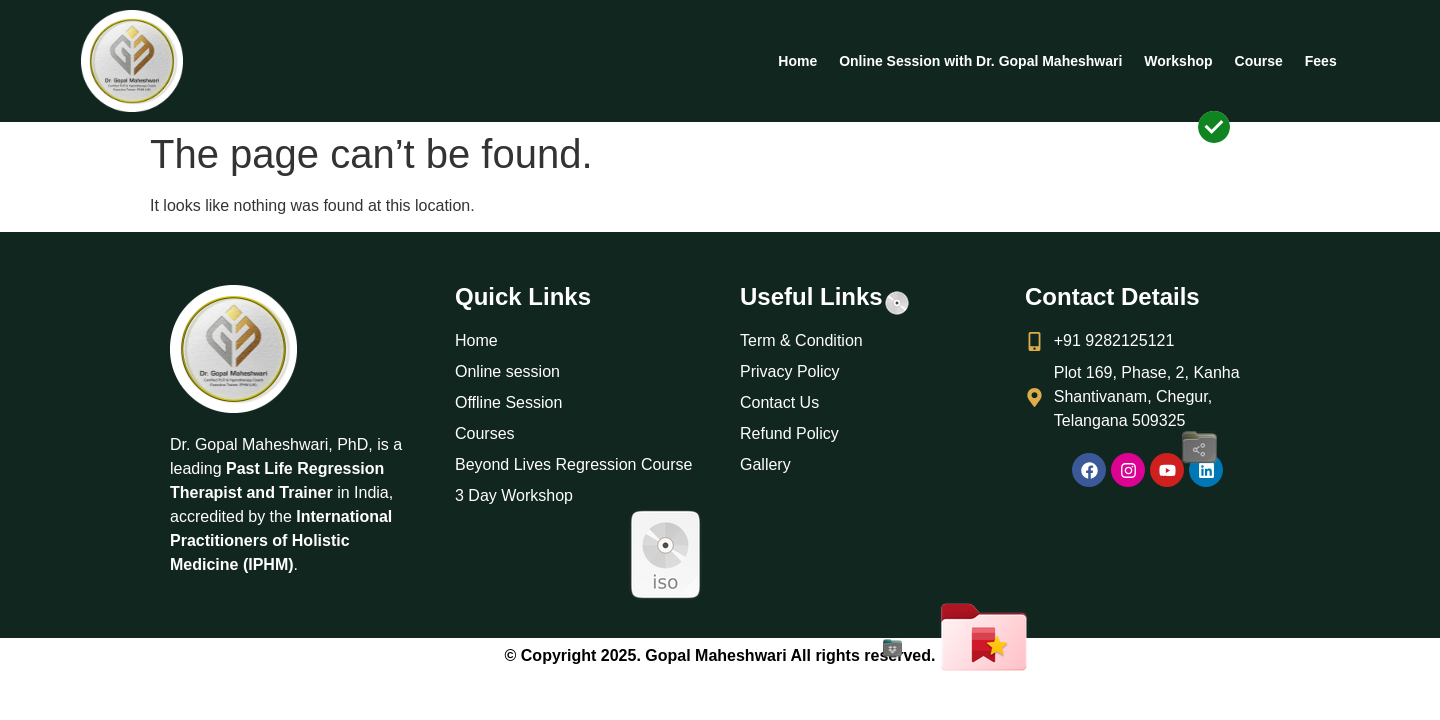  What do you see at coordinates (1214, 127) in the screenshot?
I see `confirm or accept a calculation` at bounding box center [1214, 127].